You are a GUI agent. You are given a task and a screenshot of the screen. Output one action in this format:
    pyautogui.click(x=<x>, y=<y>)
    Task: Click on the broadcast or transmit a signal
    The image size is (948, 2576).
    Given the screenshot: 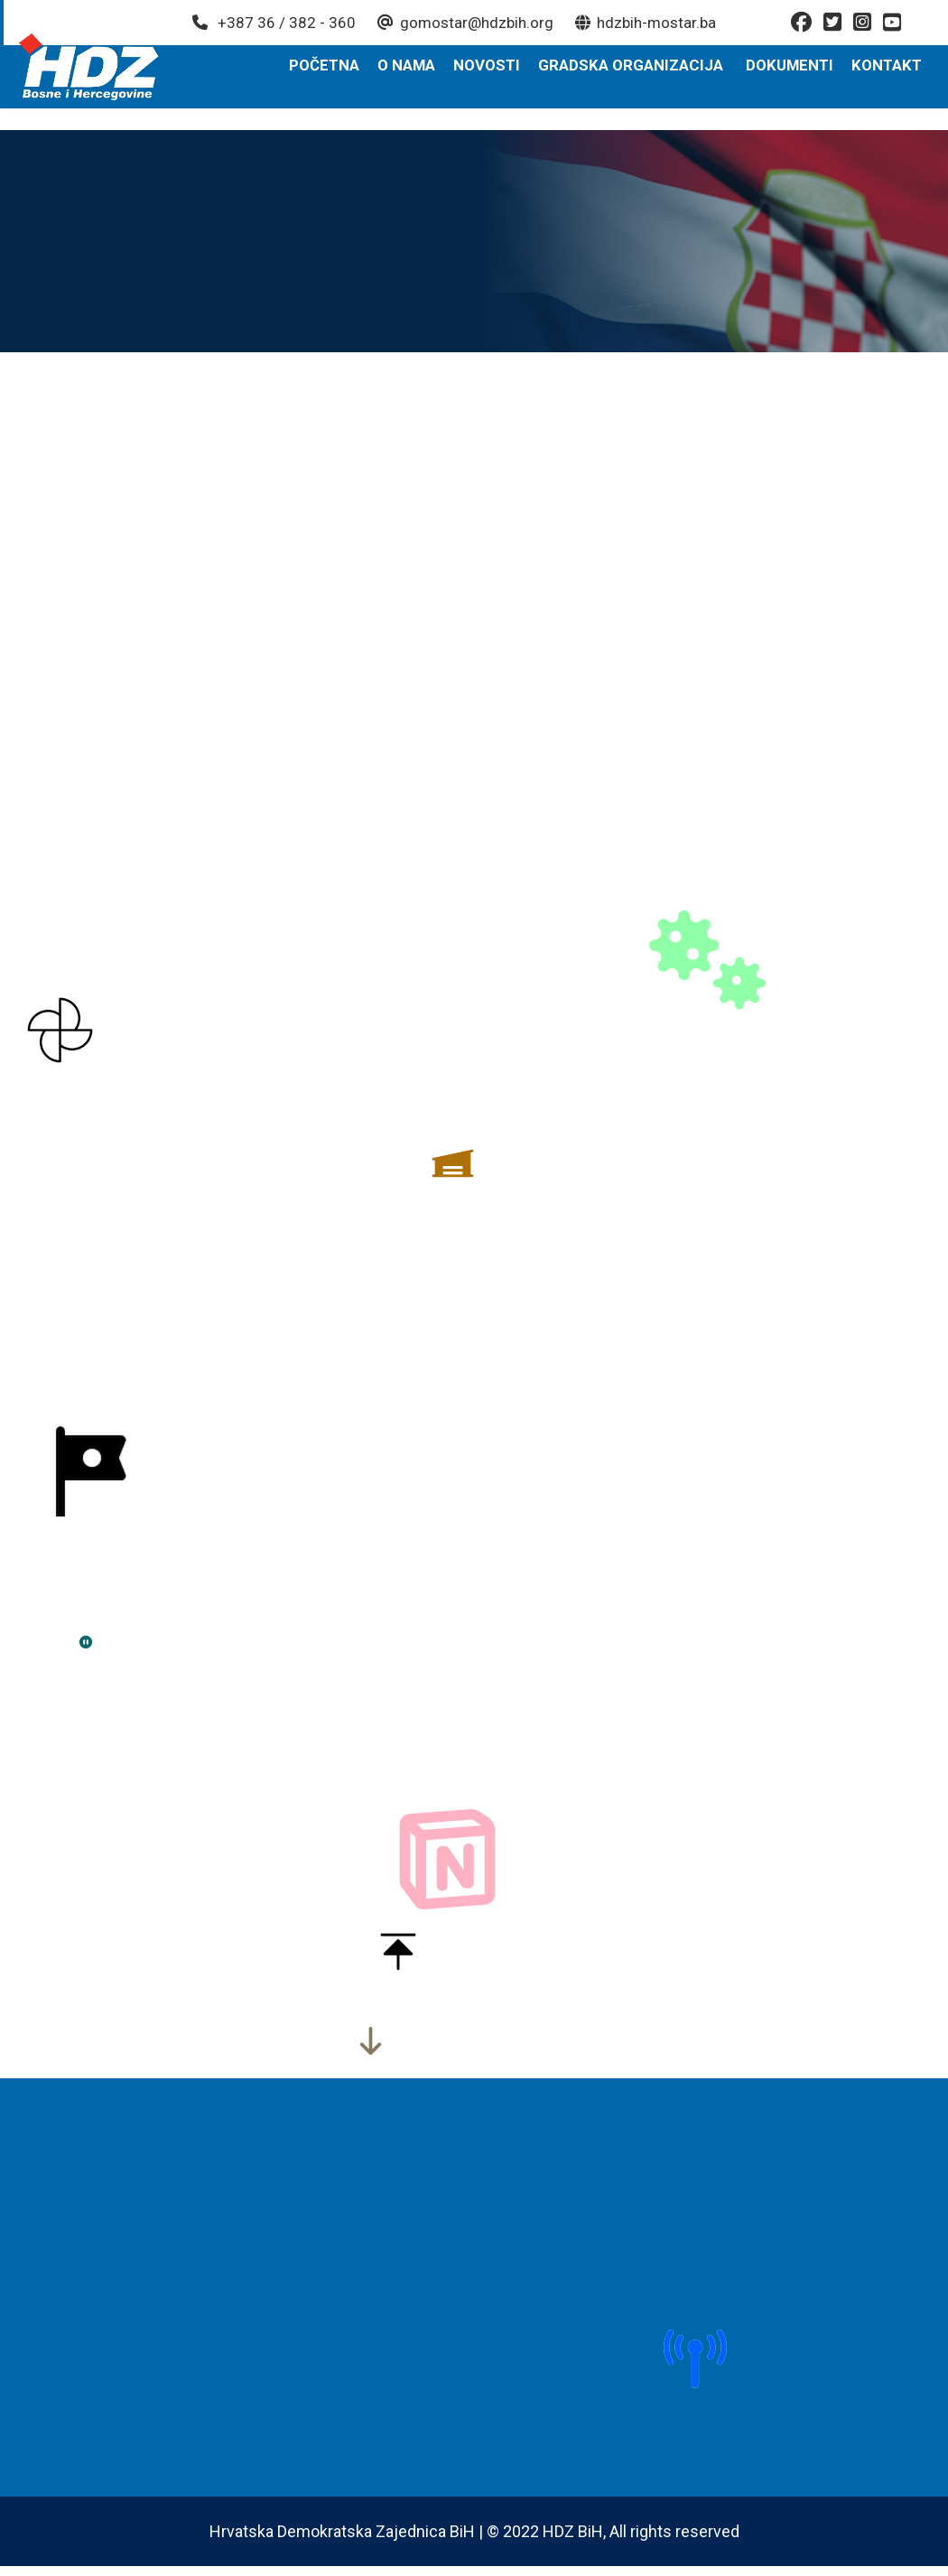 What is the action you would take?
    pyautogui.click(x=695, y=2358)
    